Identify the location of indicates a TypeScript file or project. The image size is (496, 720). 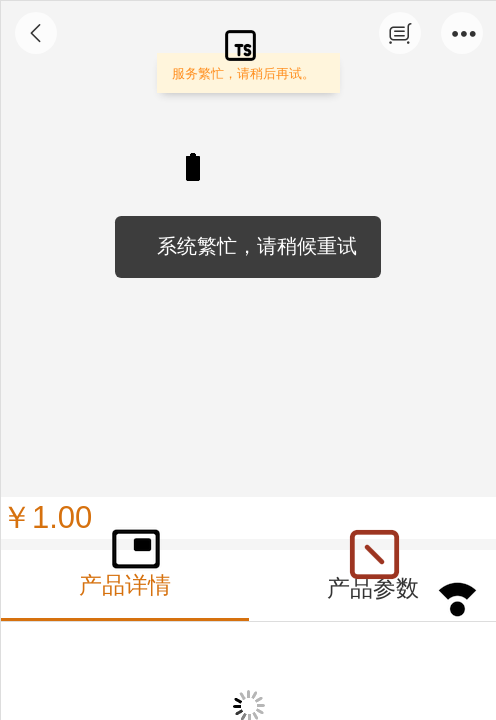
(240, 45).